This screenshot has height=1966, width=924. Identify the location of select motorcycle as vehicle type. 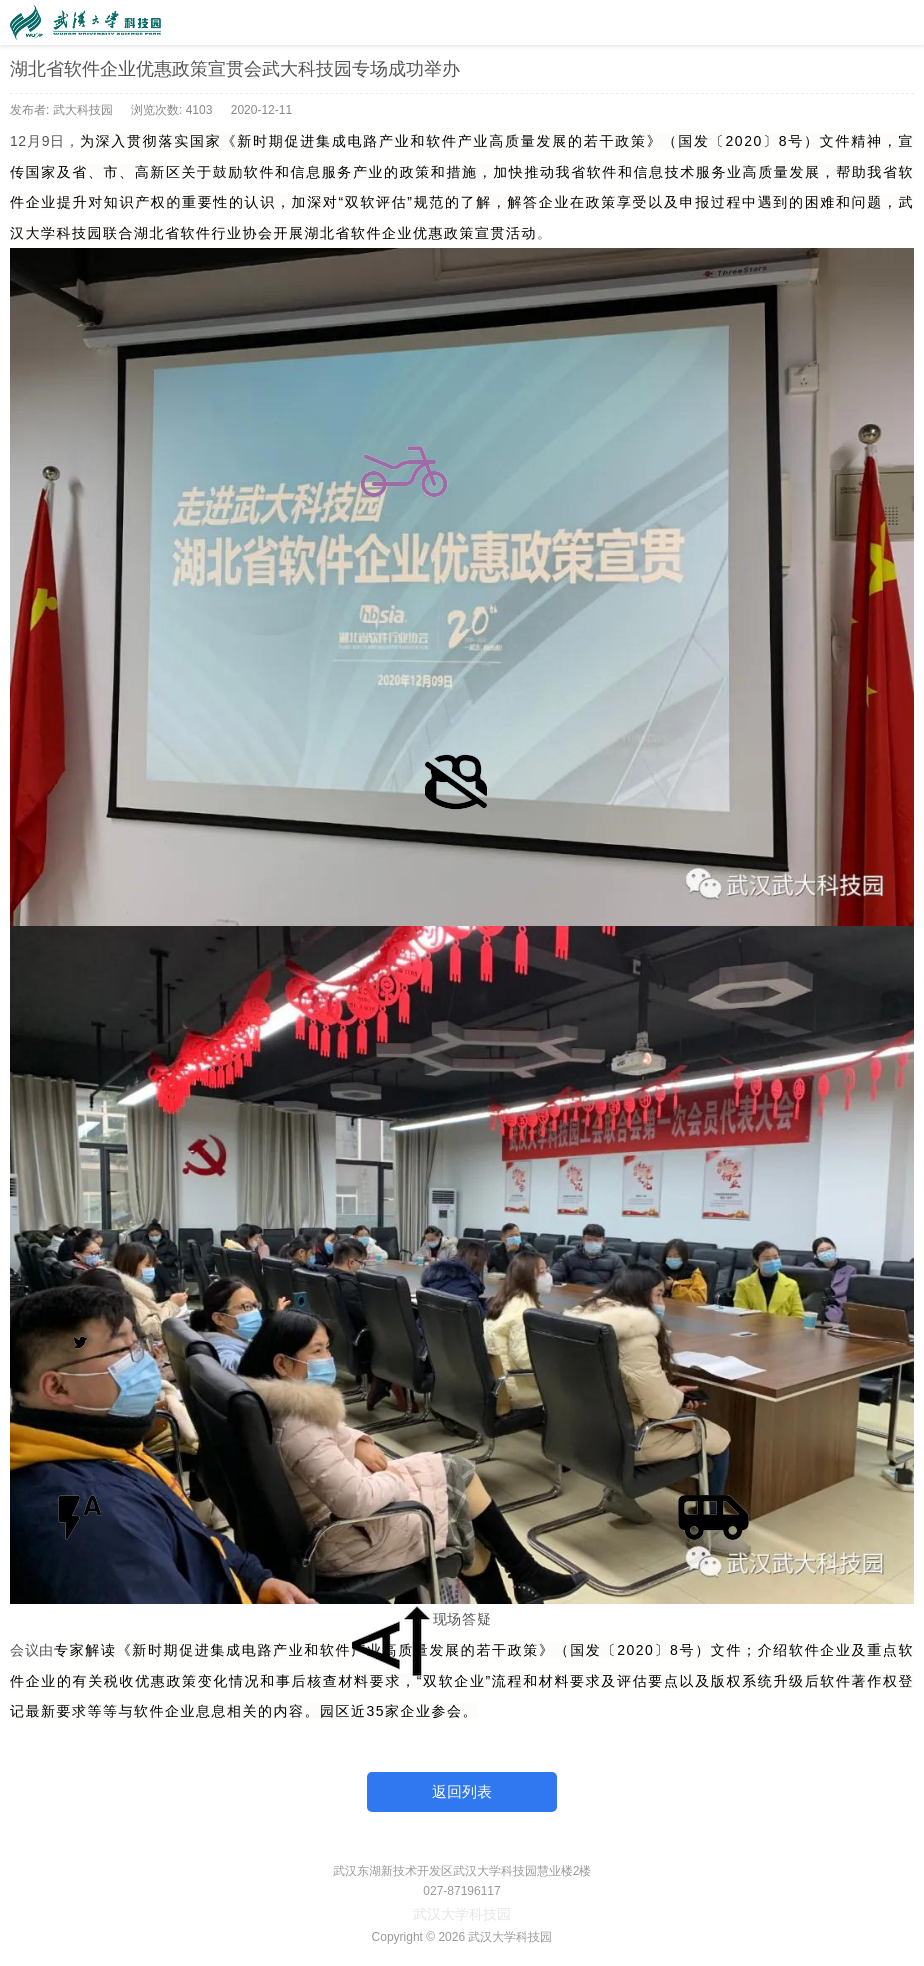
(404, 473).